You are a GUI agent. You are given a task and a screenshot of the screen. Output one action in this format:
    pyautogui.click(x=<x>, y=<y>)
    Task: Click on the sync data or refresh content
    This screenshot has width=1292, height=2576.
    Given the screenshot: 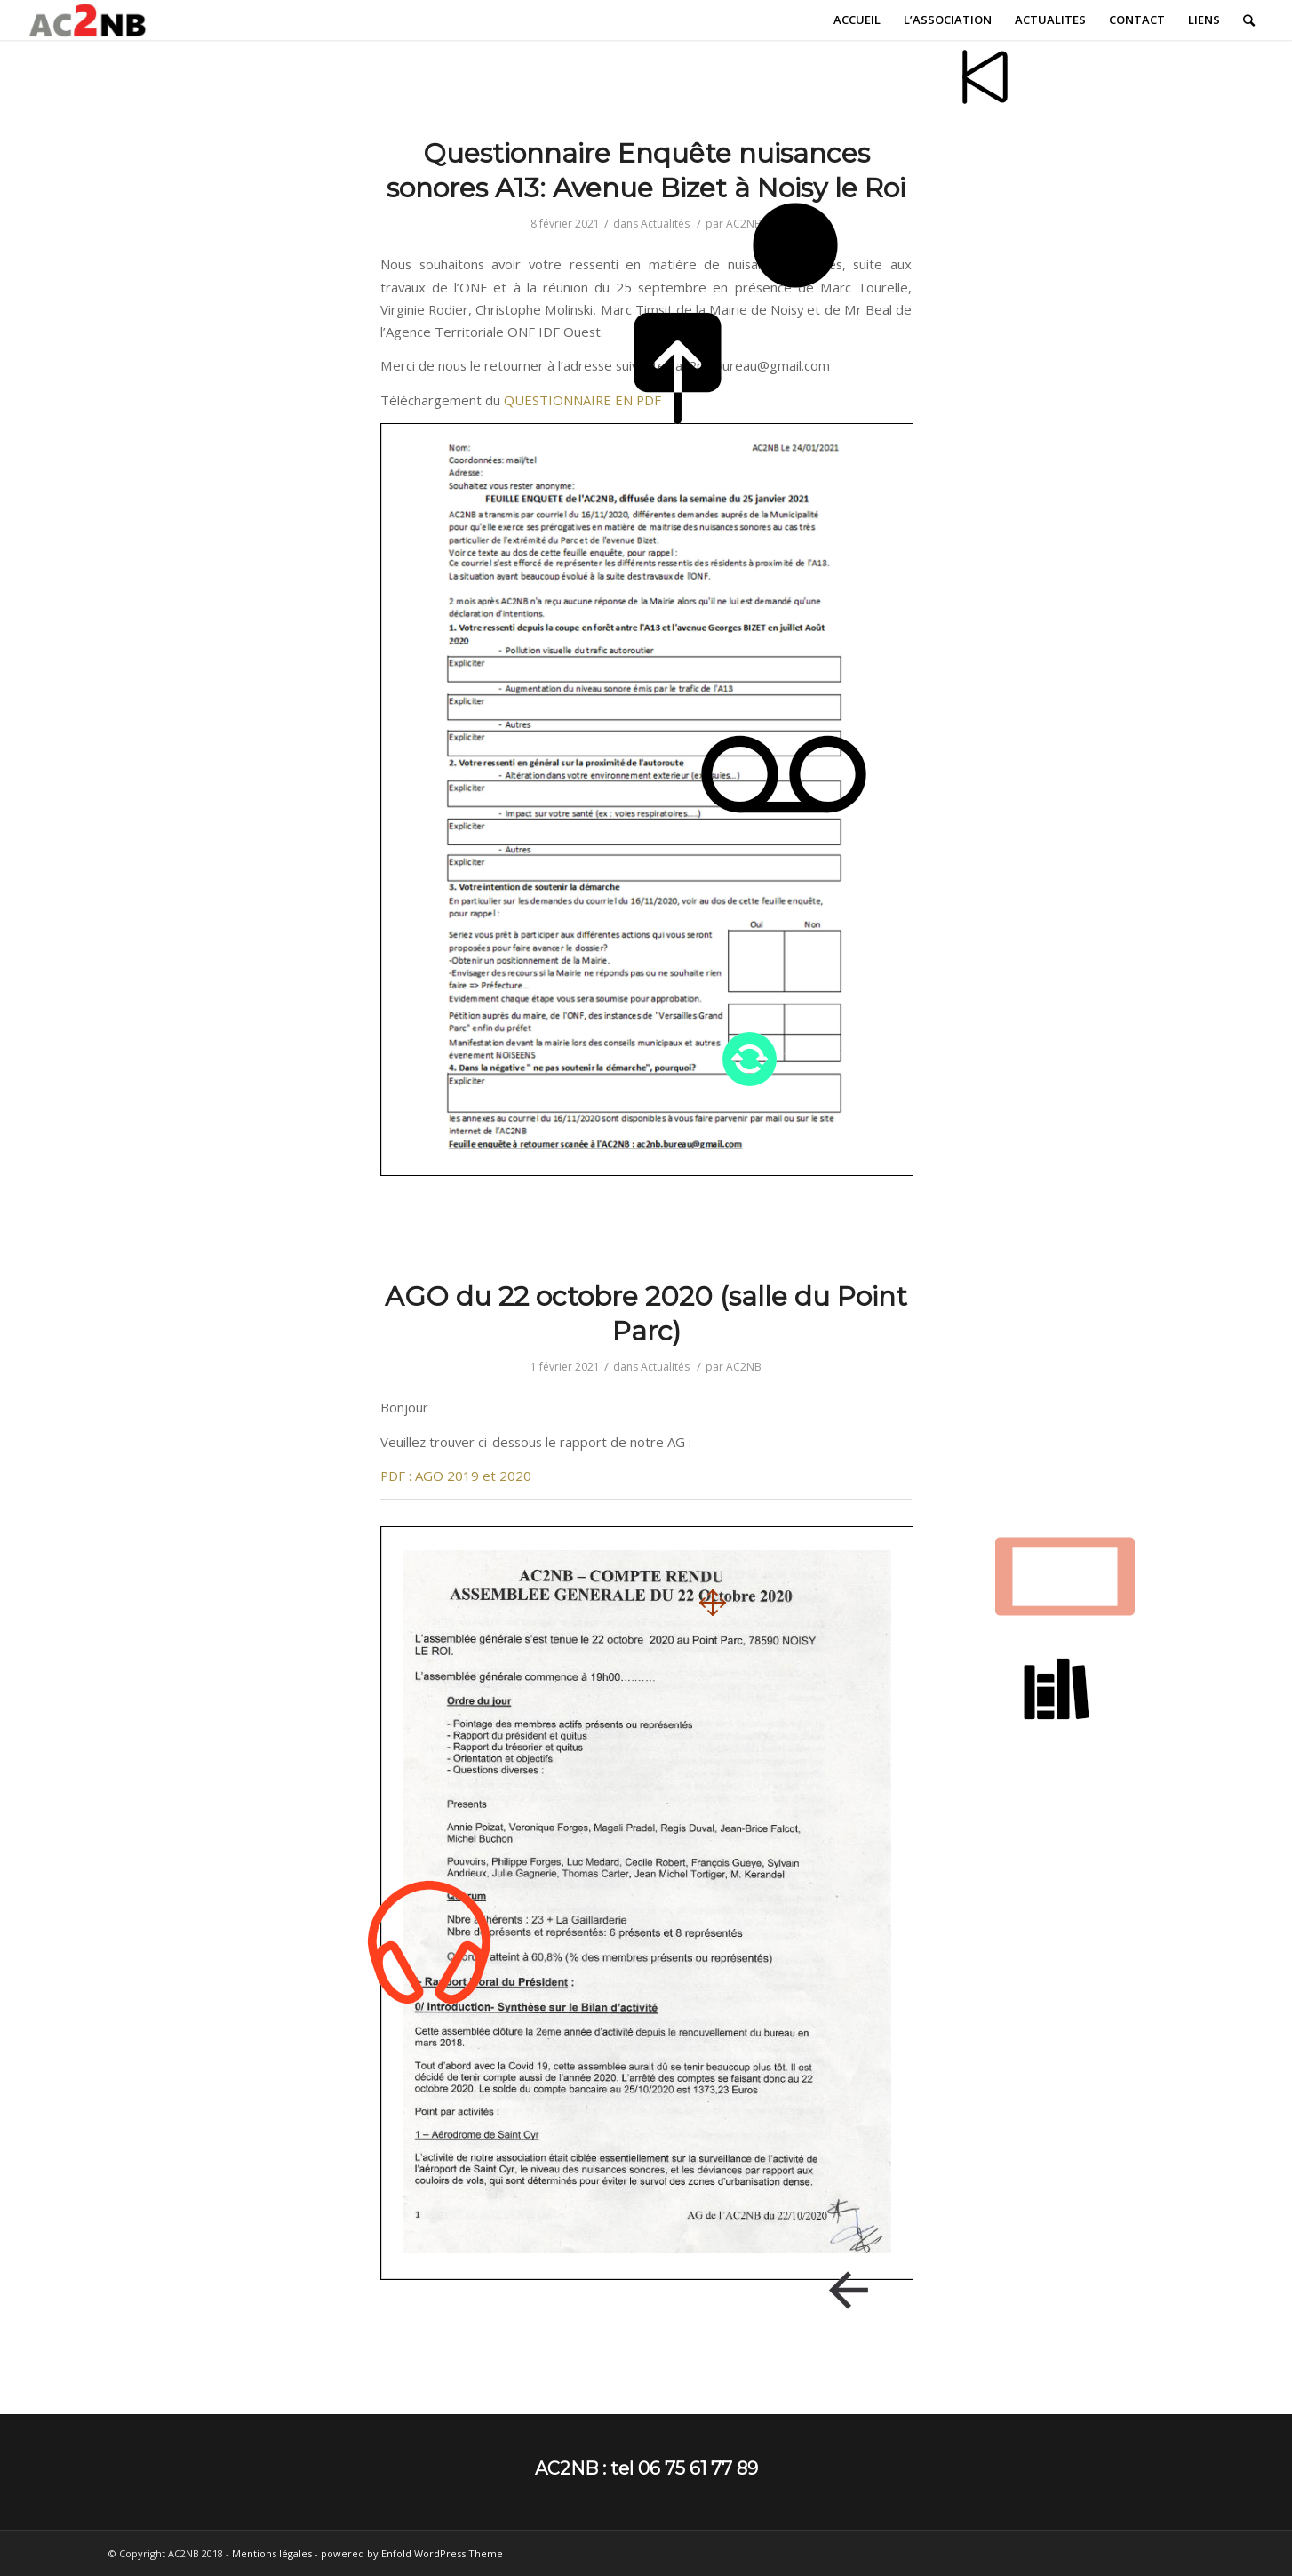 What is the action you would take?
    pyautogui.click(x=749, y=1059)
    